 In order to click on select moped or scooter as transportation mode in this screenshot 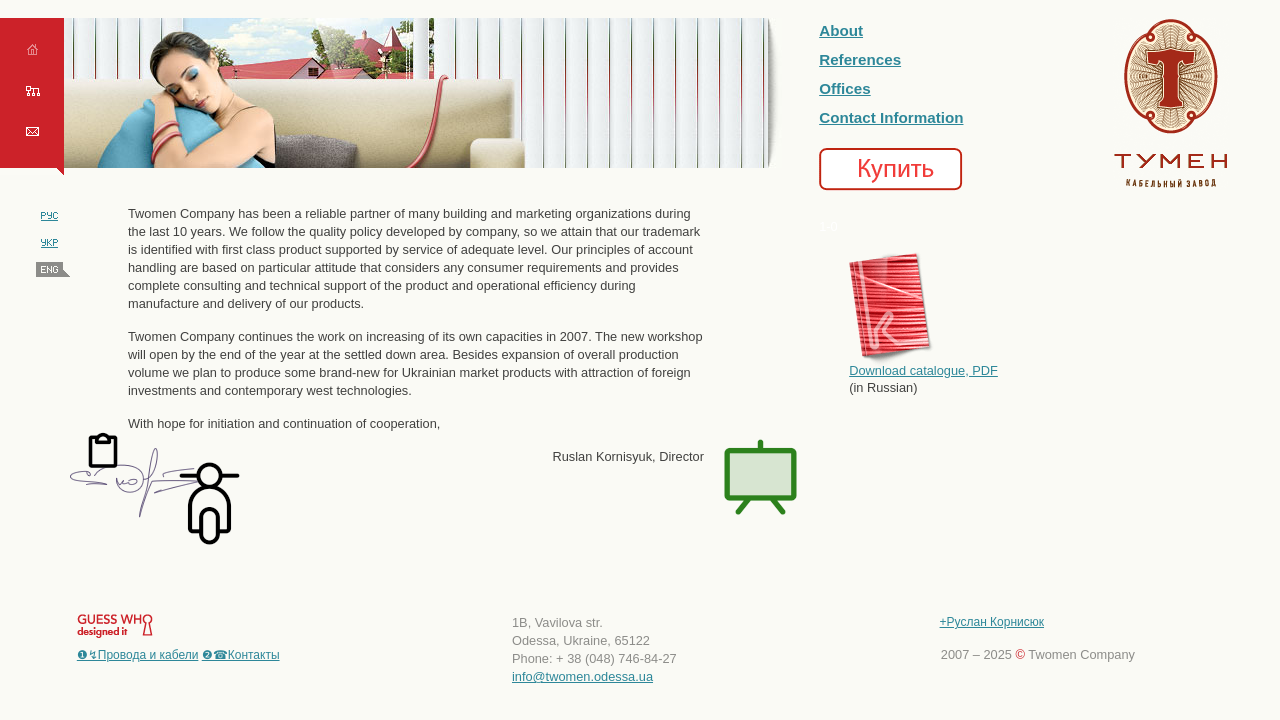, I will do `click(209, 503)`.